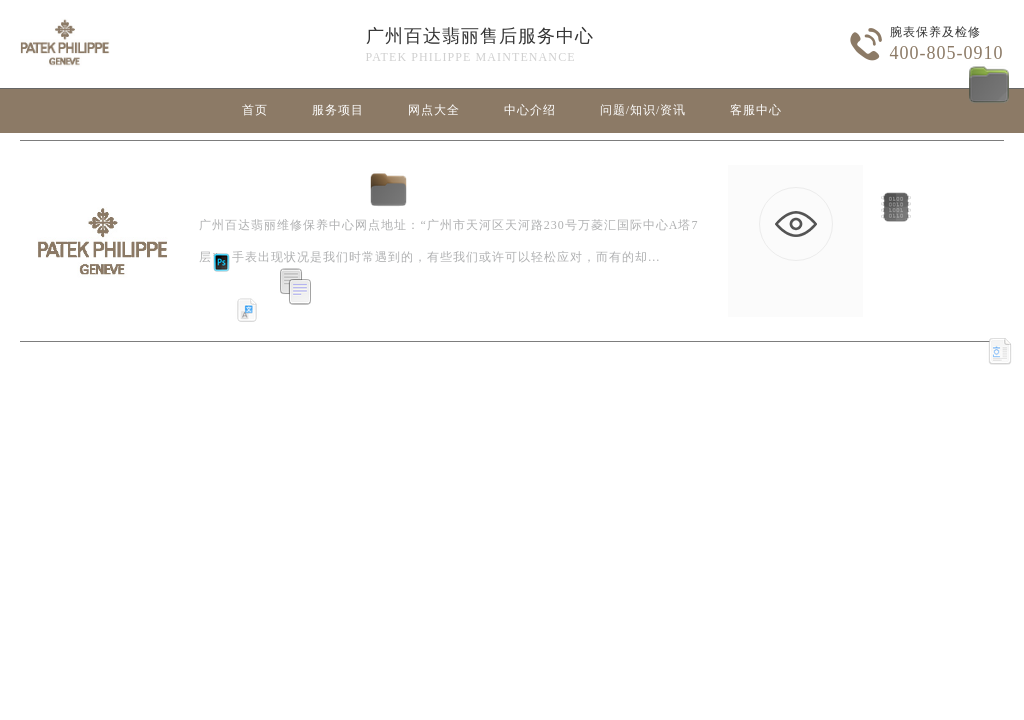  Describe the element at coordinates (388, 189) in the screenshot. I see `indicates a folder is ready to accept dragged items` at that location.